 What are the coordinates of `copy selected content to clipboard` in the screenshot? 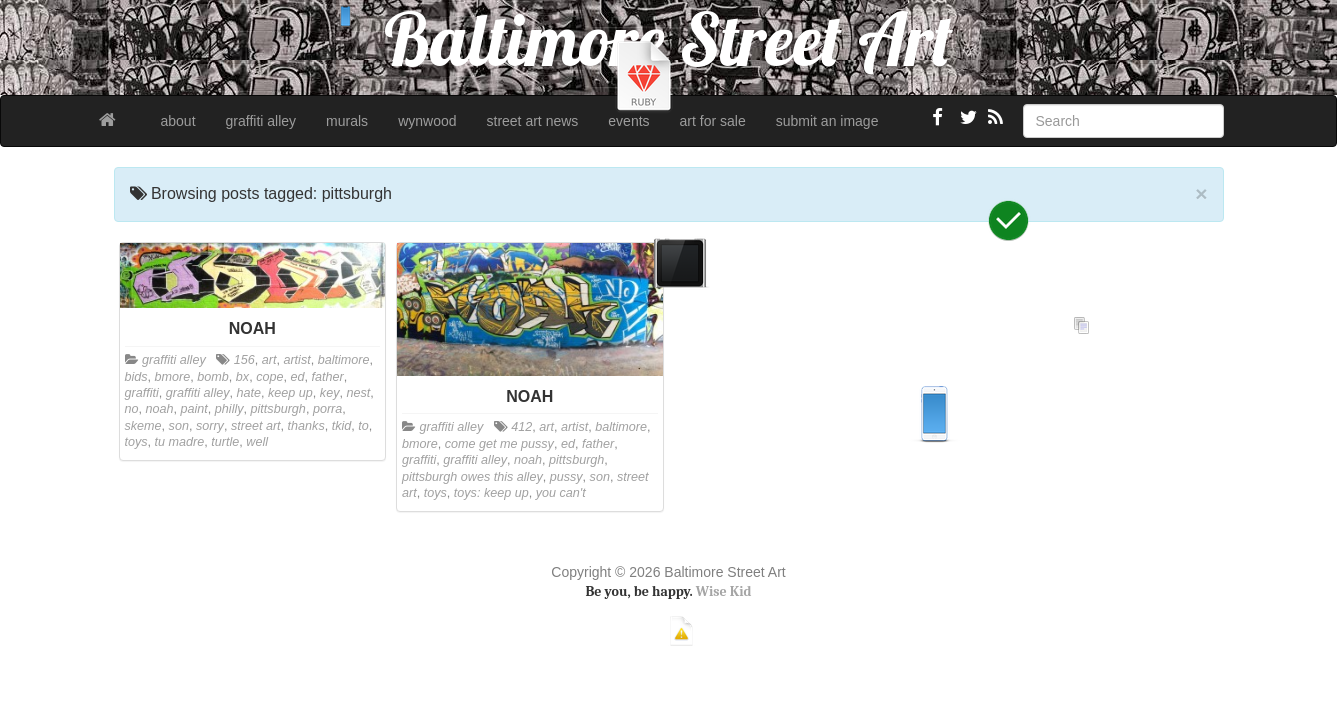 It's located at (1081, 325).